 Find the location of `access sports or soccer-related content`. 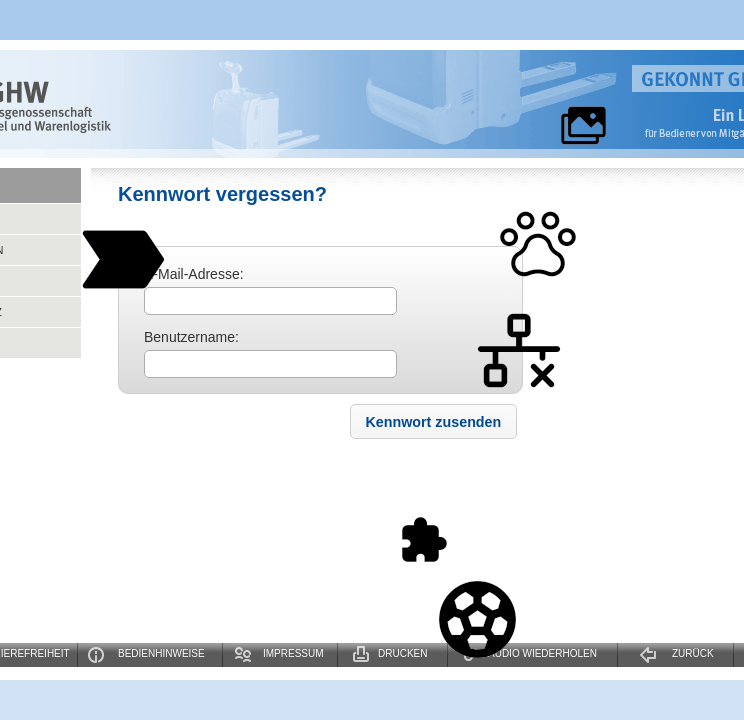

access sports or soccer-related content is located at coordinates (477, 619).